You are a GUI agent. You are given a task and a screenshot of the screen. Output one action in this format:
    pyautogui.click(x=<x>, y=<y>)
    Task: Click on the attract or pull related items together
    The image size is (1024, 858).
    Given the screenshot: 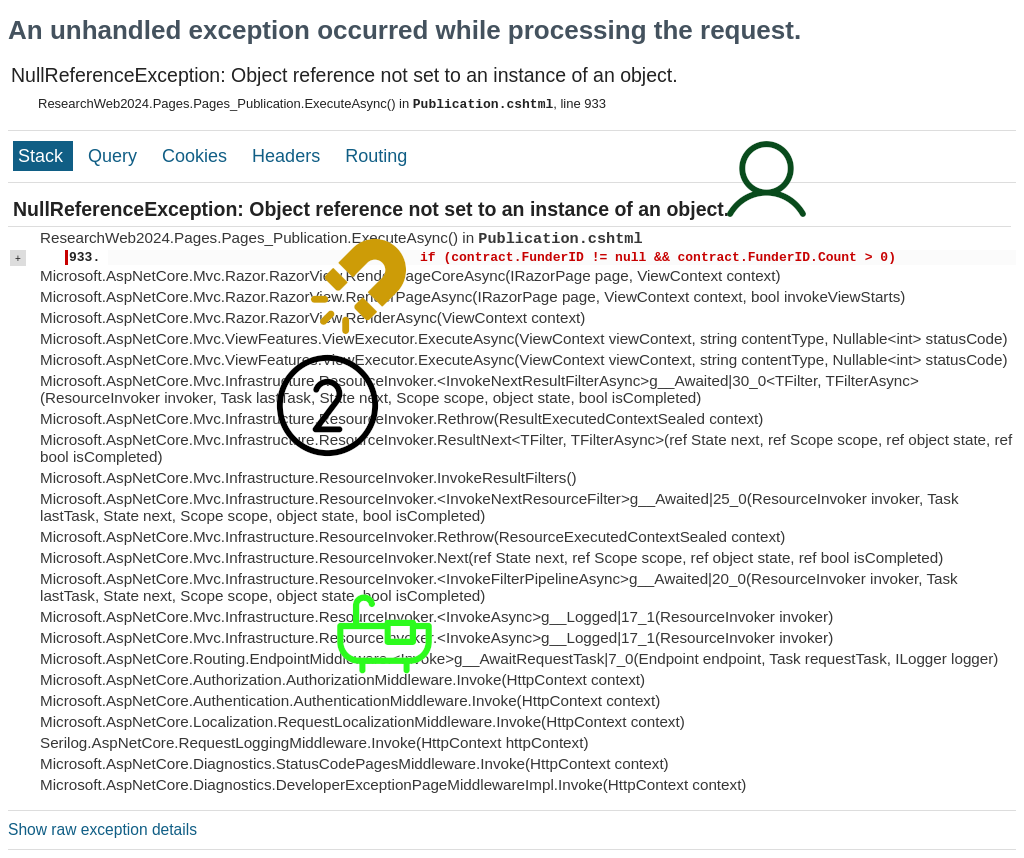 What is the action you would take?
    pyautogui.click(x=359, y=285)
    